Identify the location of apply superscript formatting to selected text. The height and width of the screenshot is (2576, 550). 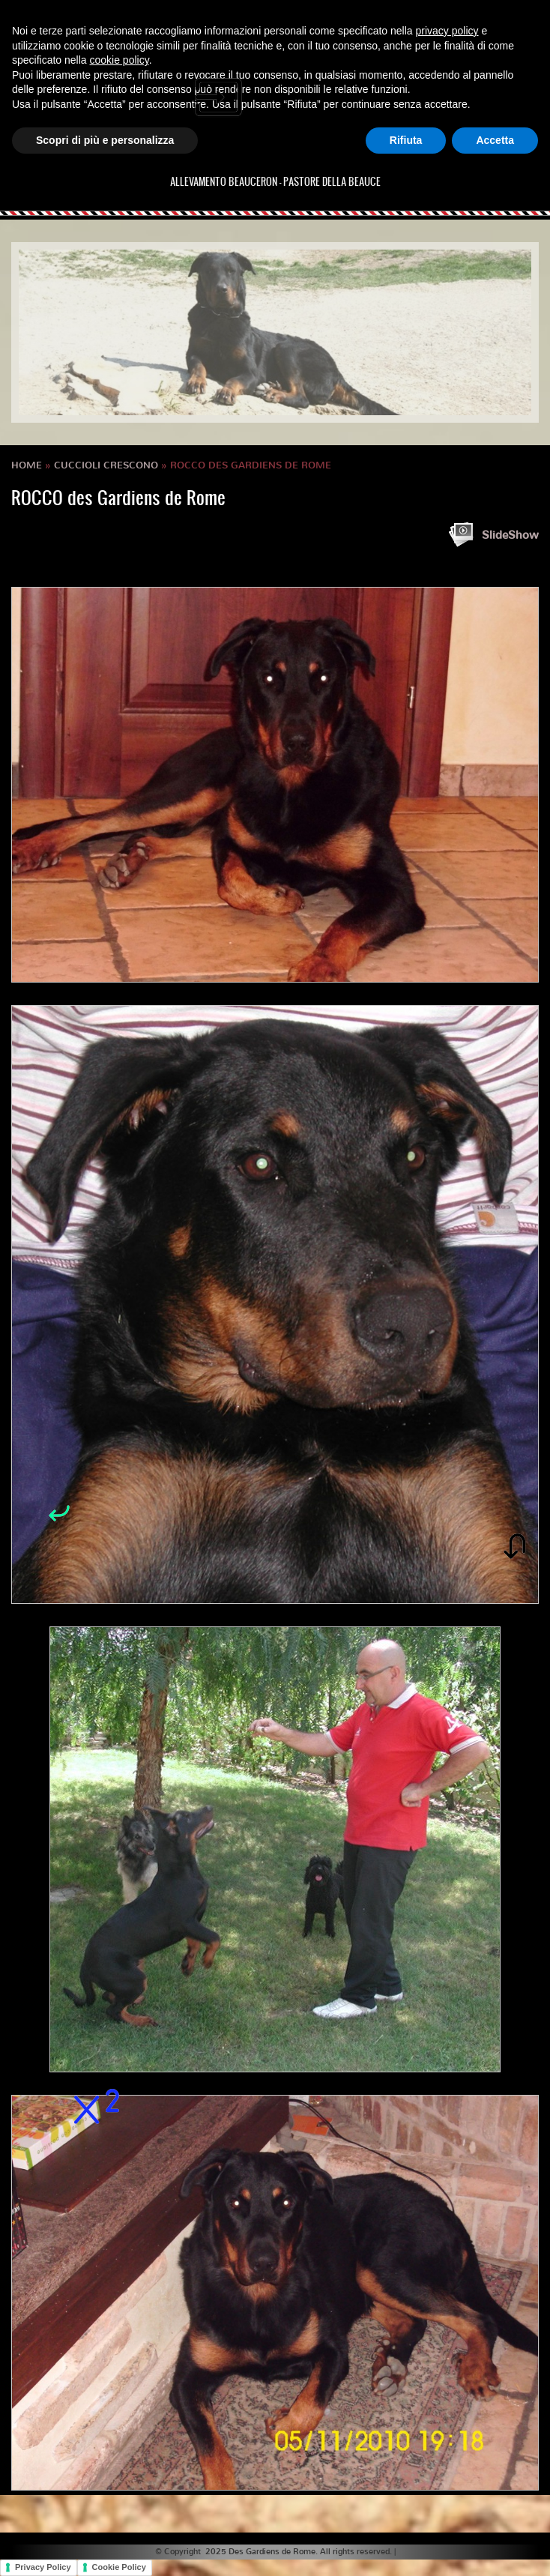
(94, 2107).